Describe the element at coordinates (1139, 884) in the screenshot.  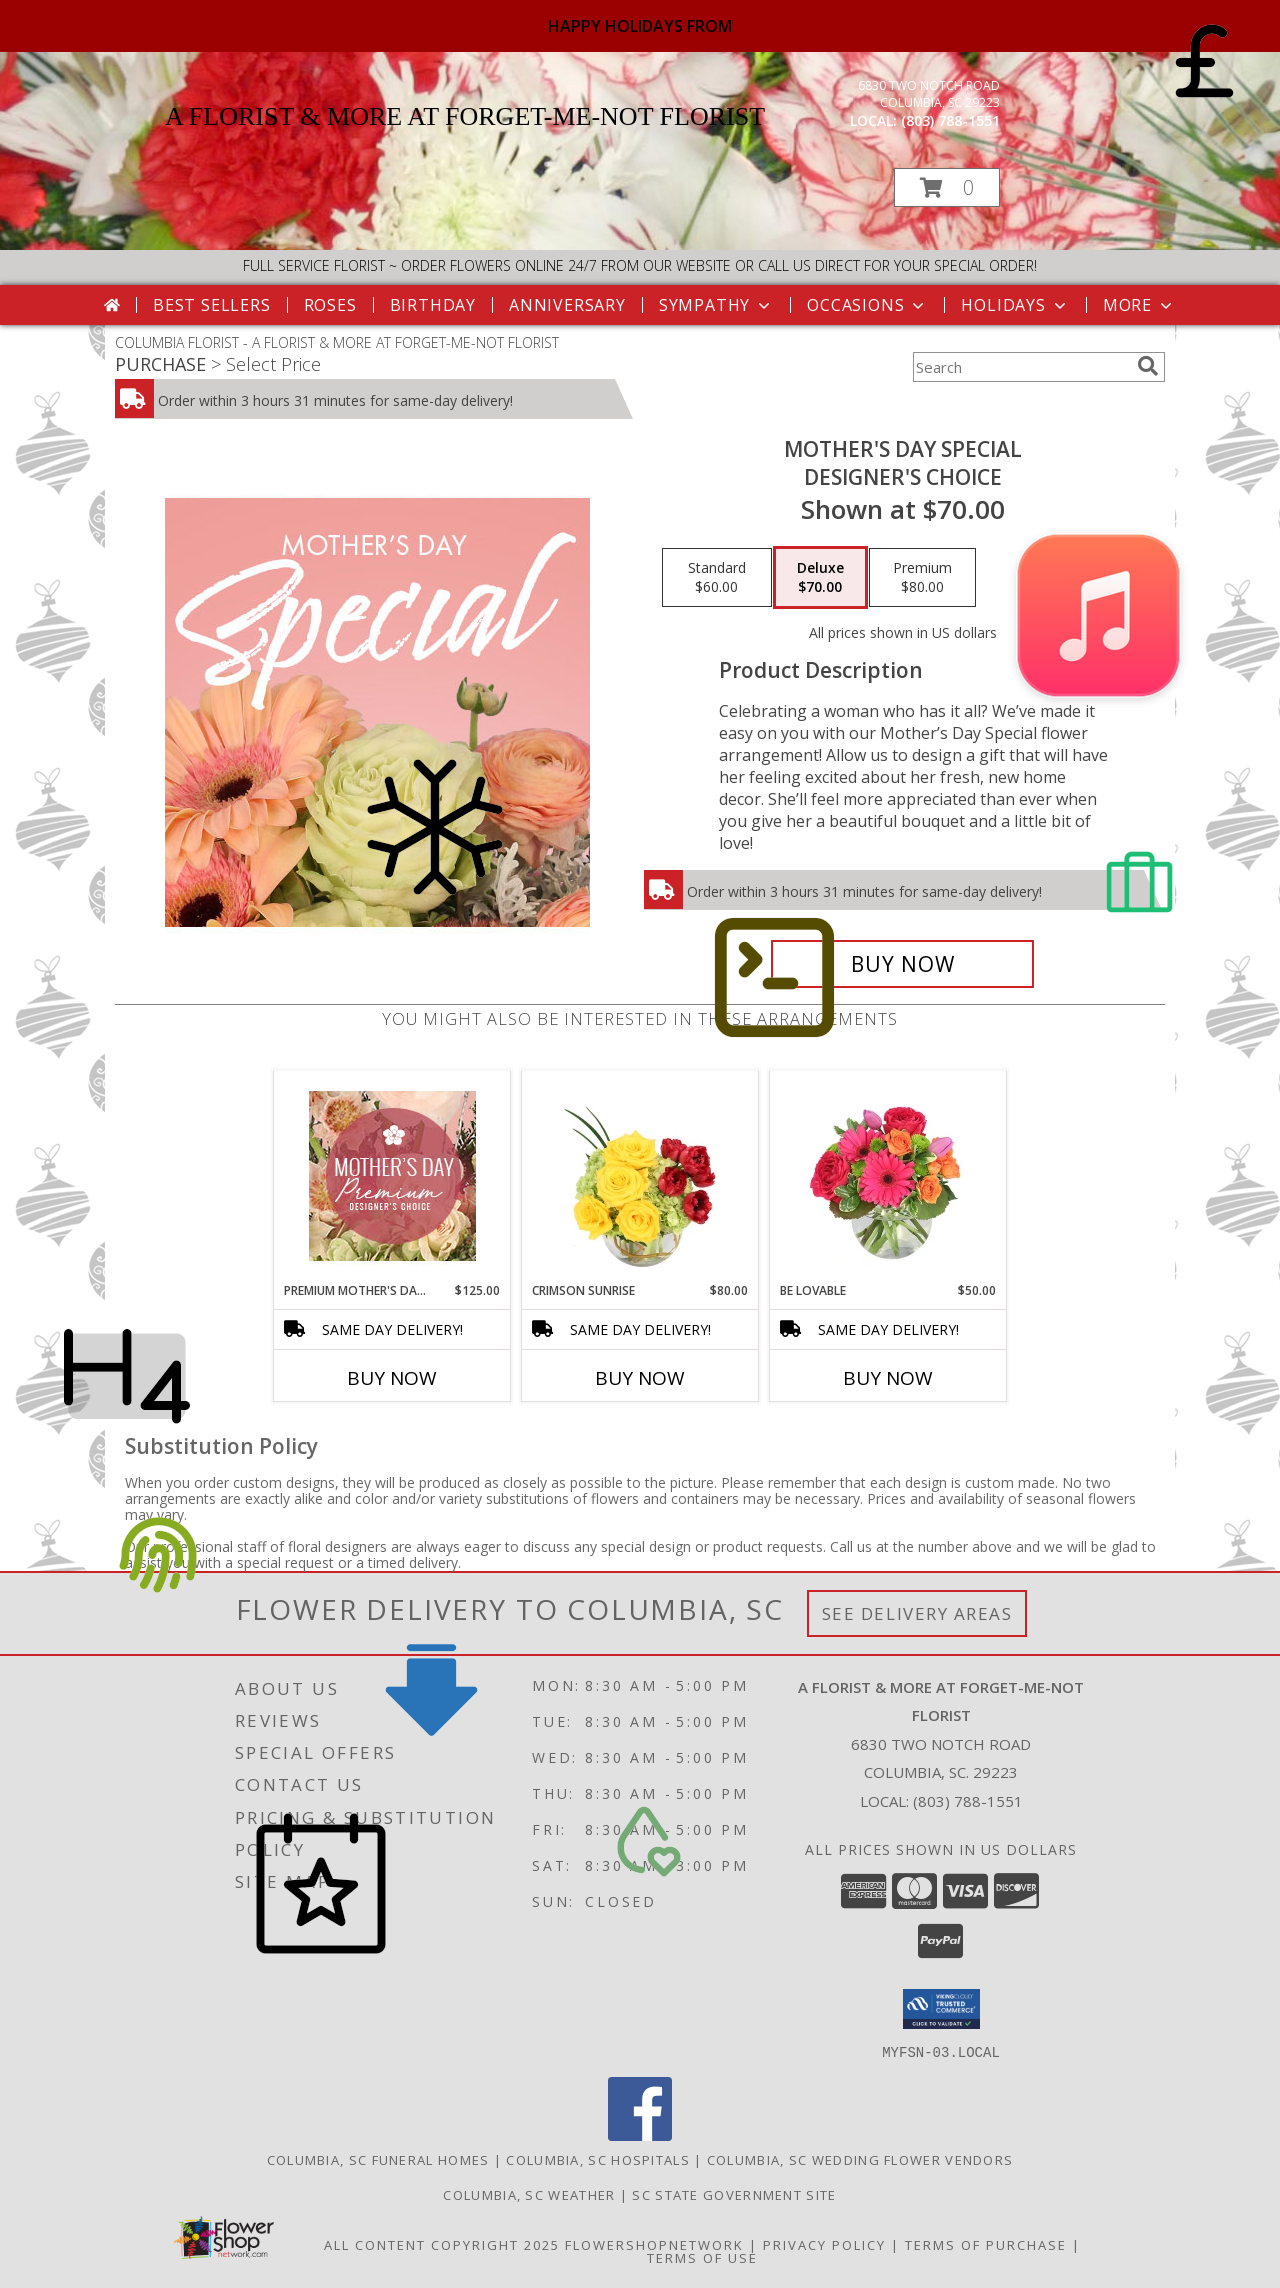
I see `access travel or trip planning features` at that location.